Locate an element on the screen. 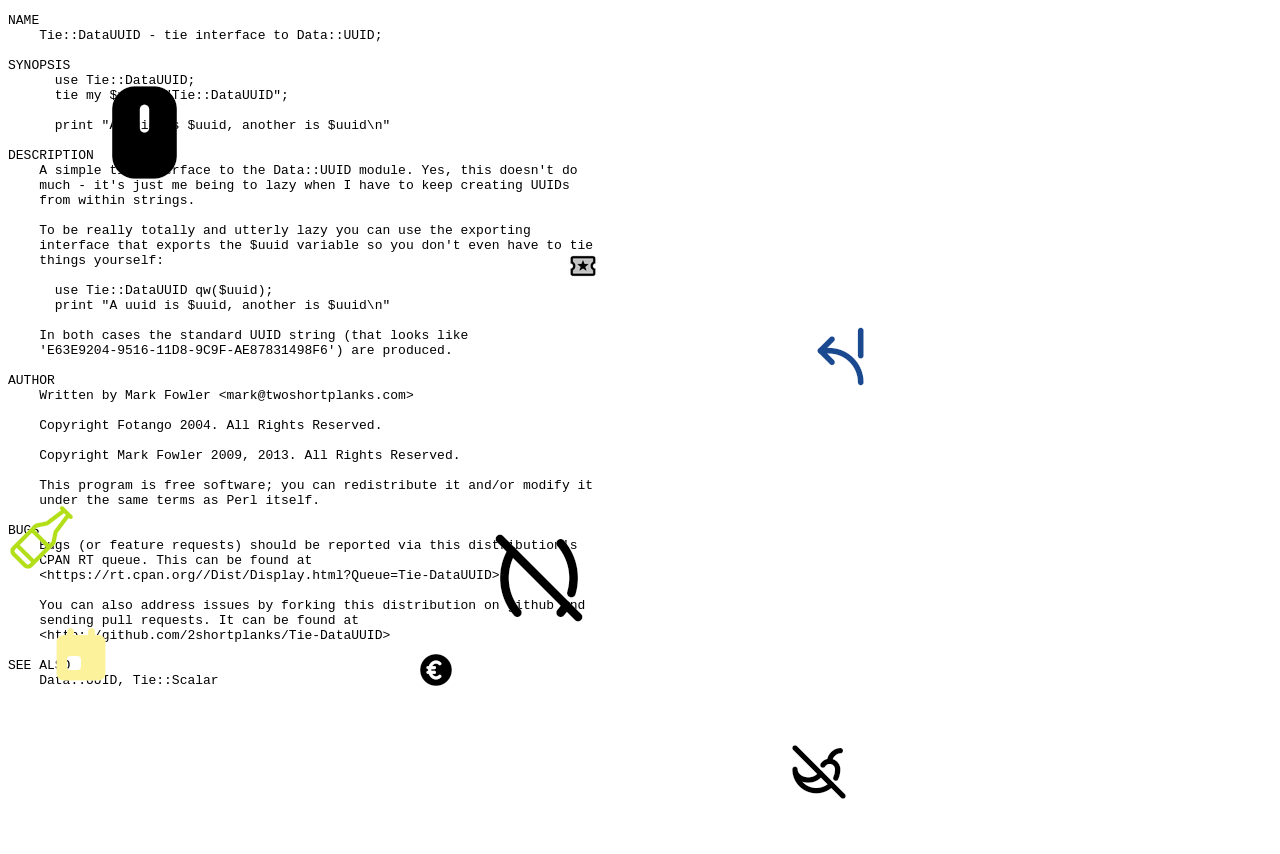  view local events or activities is located at coordinates (583, 266).